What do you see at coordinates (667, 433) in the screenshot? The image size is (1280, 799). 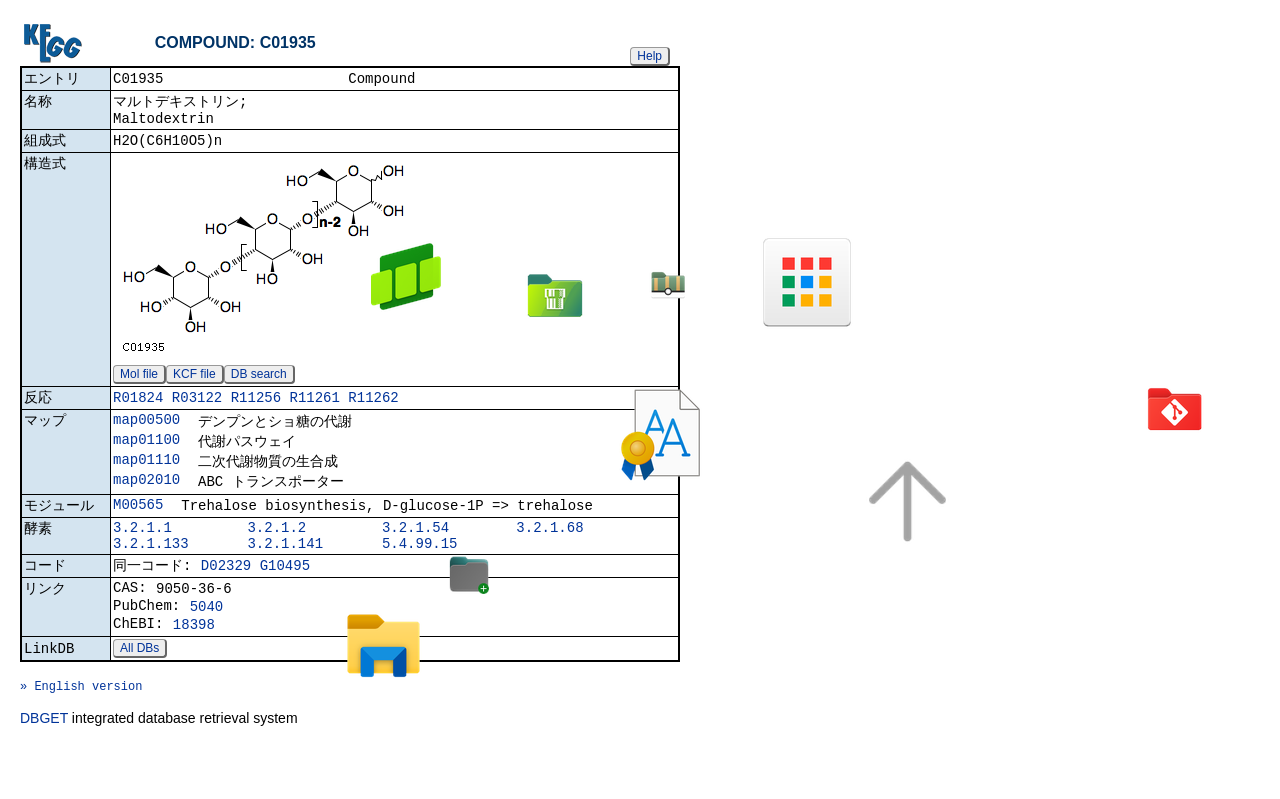 I see `a certified or premium font file` at bounding box center [667, 433].